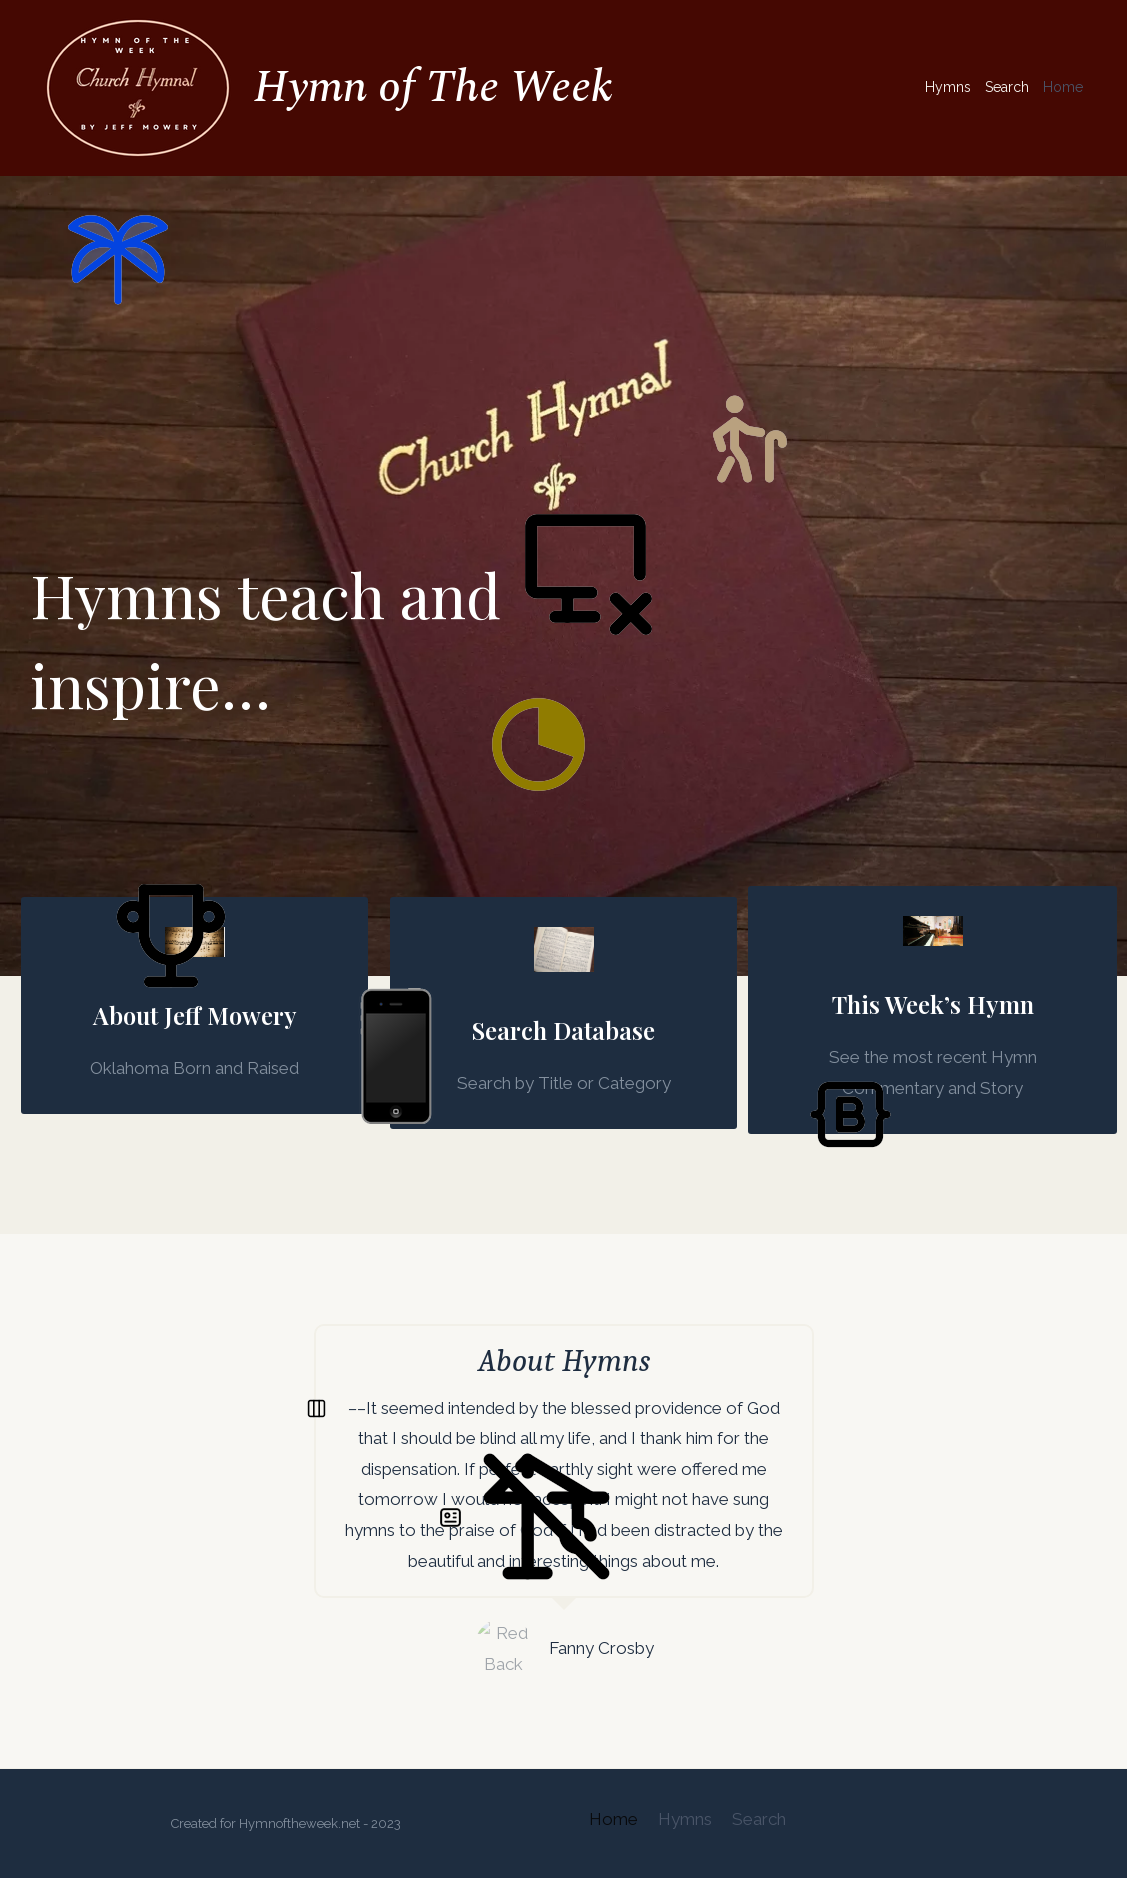 The width and height of the screenshot is (1127, 1878). Describe the element at coordinates (171, 933) in the screenshot. I see `view achievements or awards` at that location.